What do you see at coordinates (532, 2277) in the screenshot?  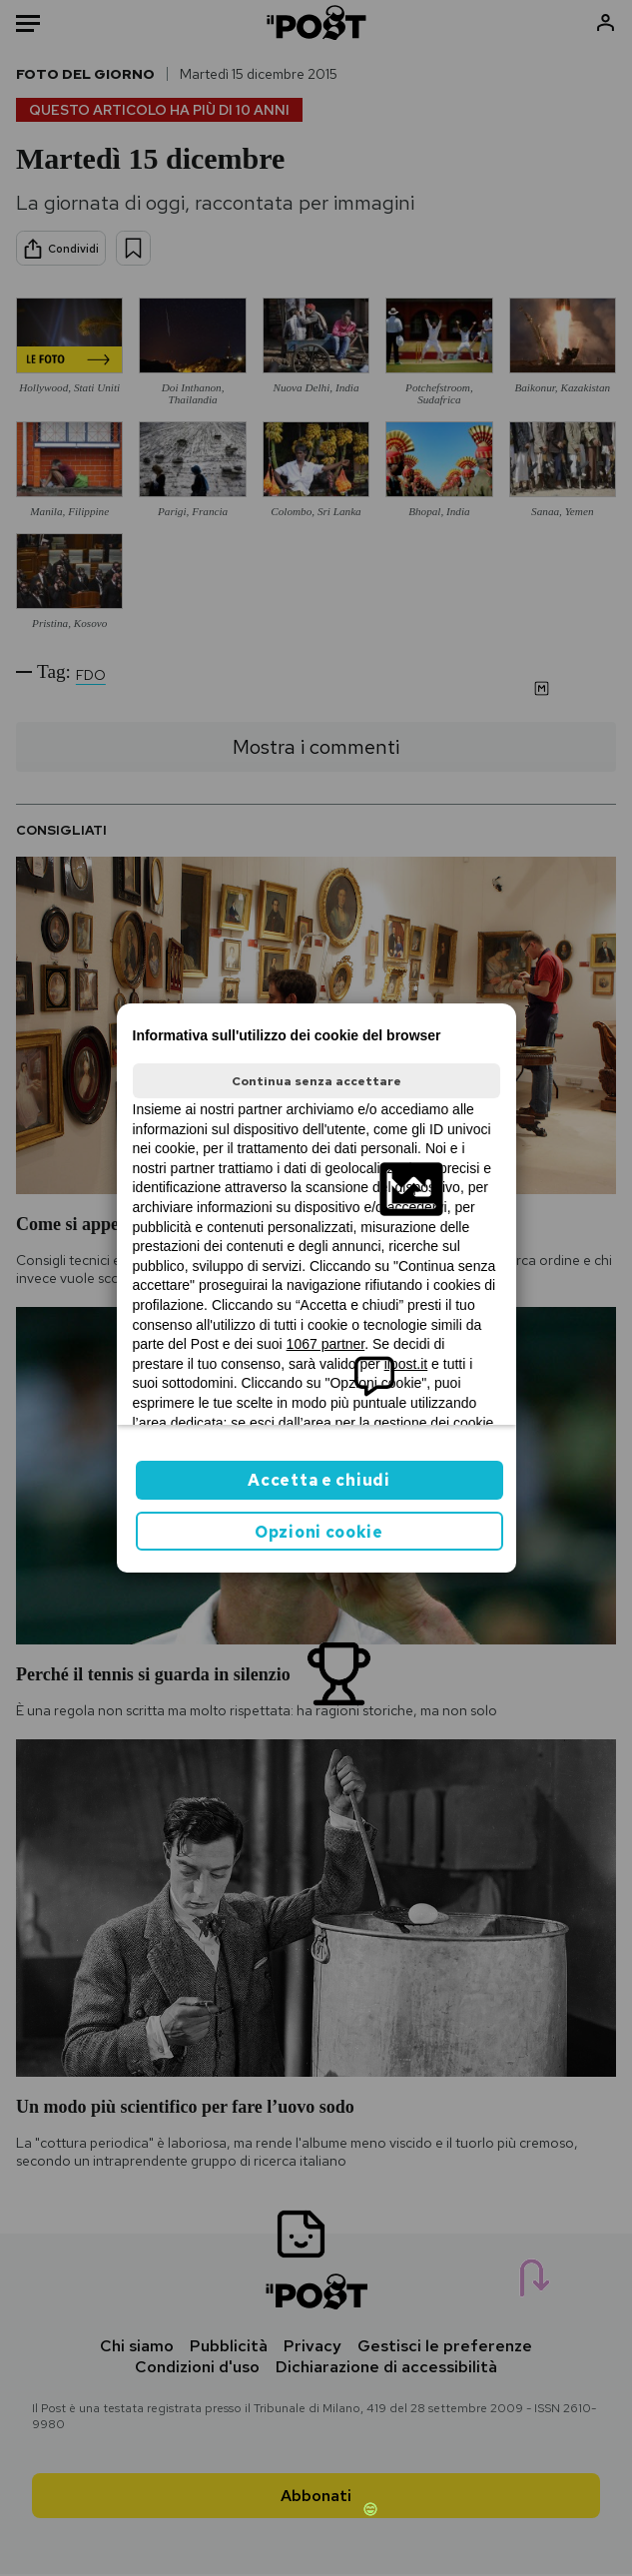 I see `make a u-turn to the right` at bounding box center [532, 2277].